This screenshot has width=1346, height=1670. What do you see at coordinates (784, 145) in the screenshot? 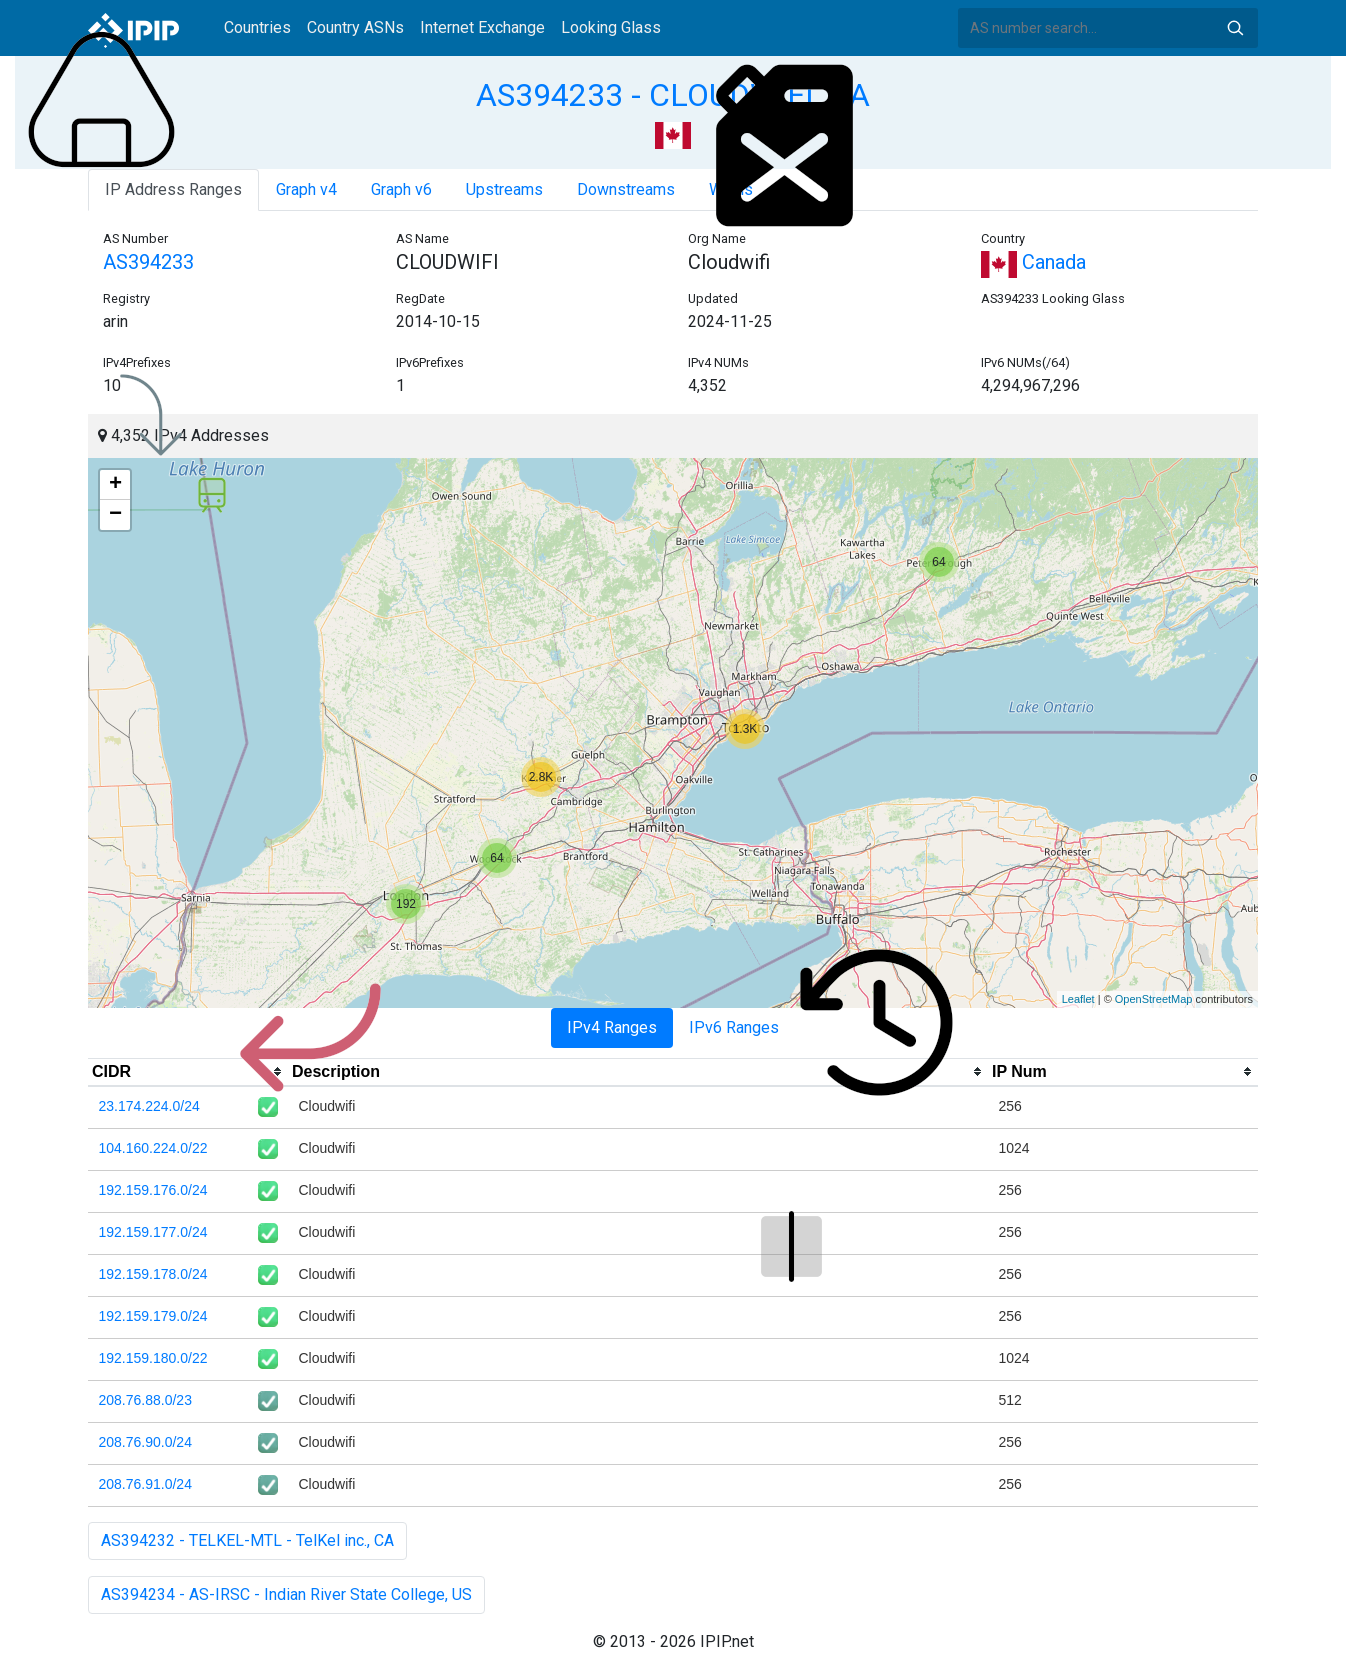
I see `indicates fuel or gas station nearby` at bounding box center [784, 145].